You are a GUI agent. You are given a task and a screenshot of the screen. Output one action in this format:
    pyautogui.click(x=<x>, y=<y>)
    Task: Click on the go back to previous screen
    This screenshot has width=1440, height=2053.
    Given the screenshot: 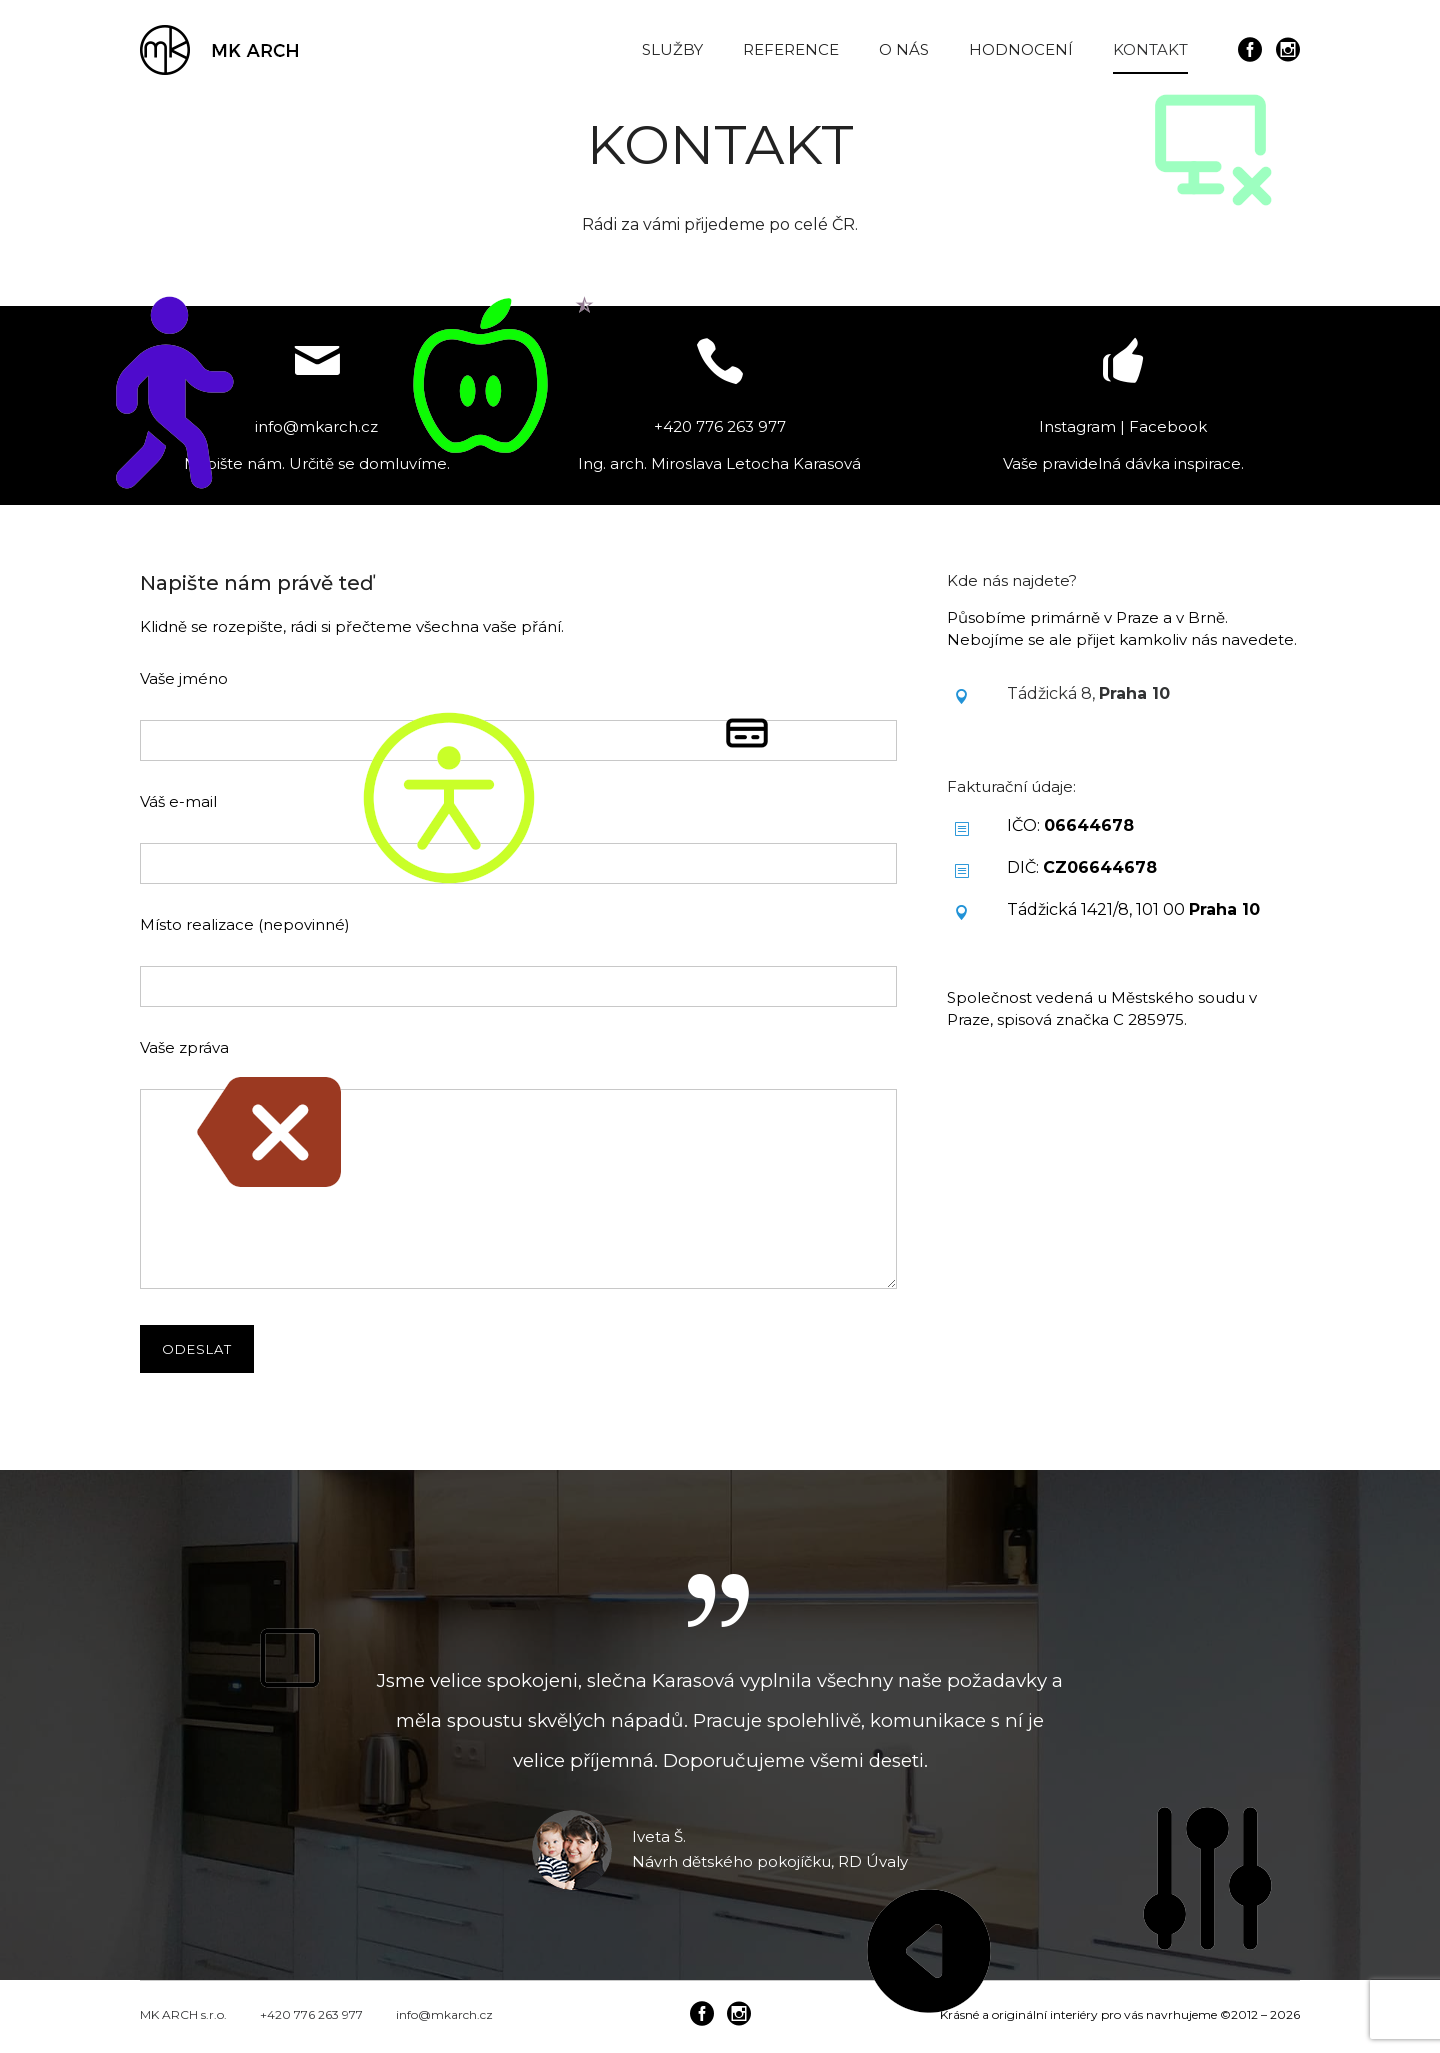 What is the action you would take?
    pyautogui.click(x=929, y=1951)
    